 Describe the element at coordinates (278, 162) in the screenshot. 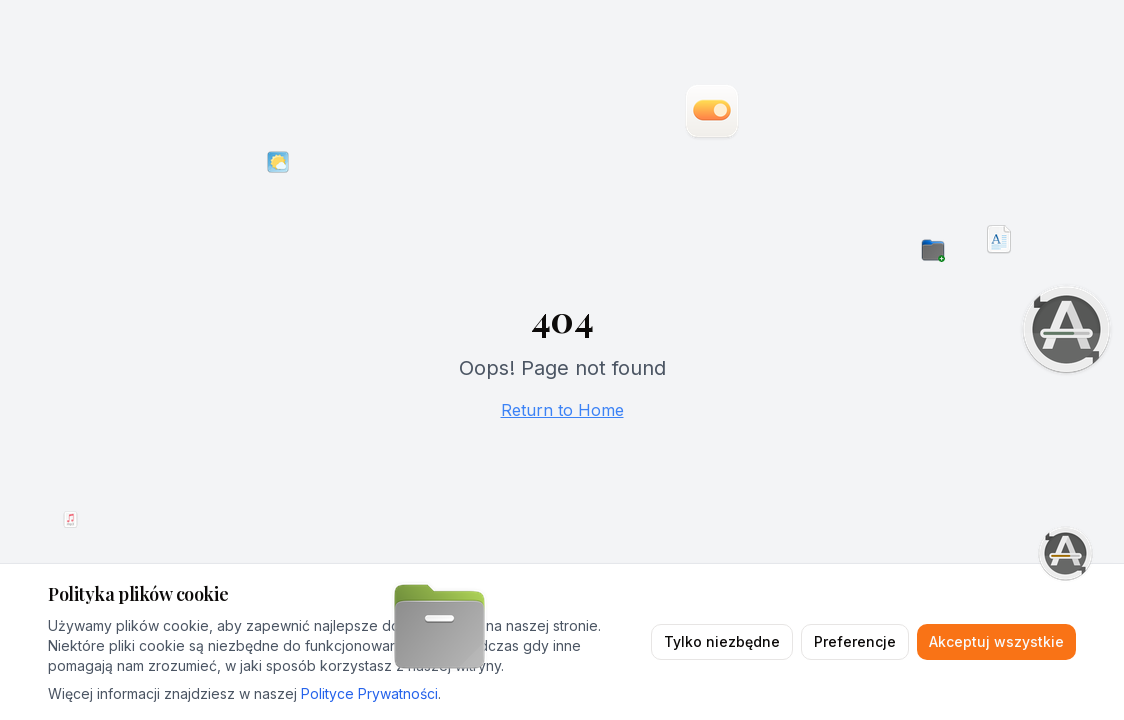

I see `open the weather app` at that location.